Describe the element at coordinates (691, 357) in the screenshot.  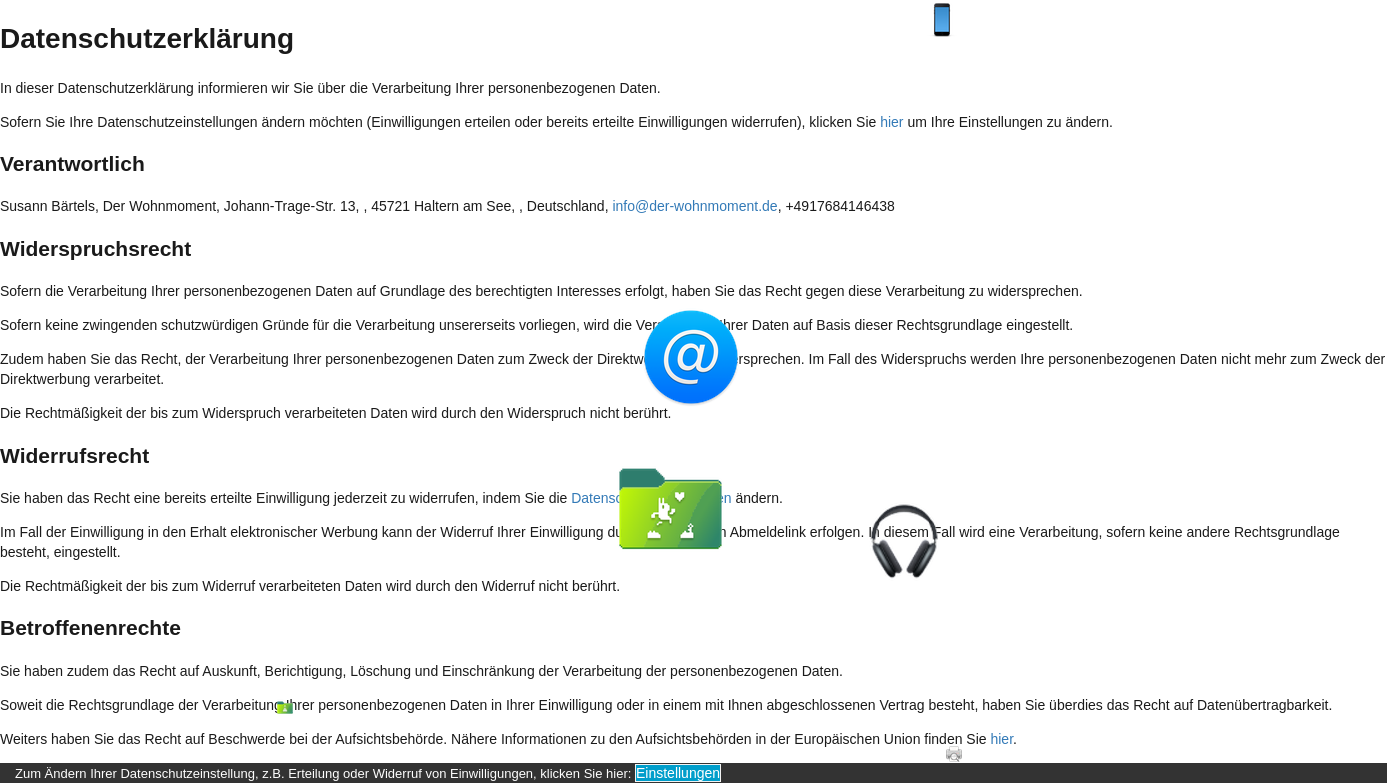
I see `access user accounts settings` at that location.